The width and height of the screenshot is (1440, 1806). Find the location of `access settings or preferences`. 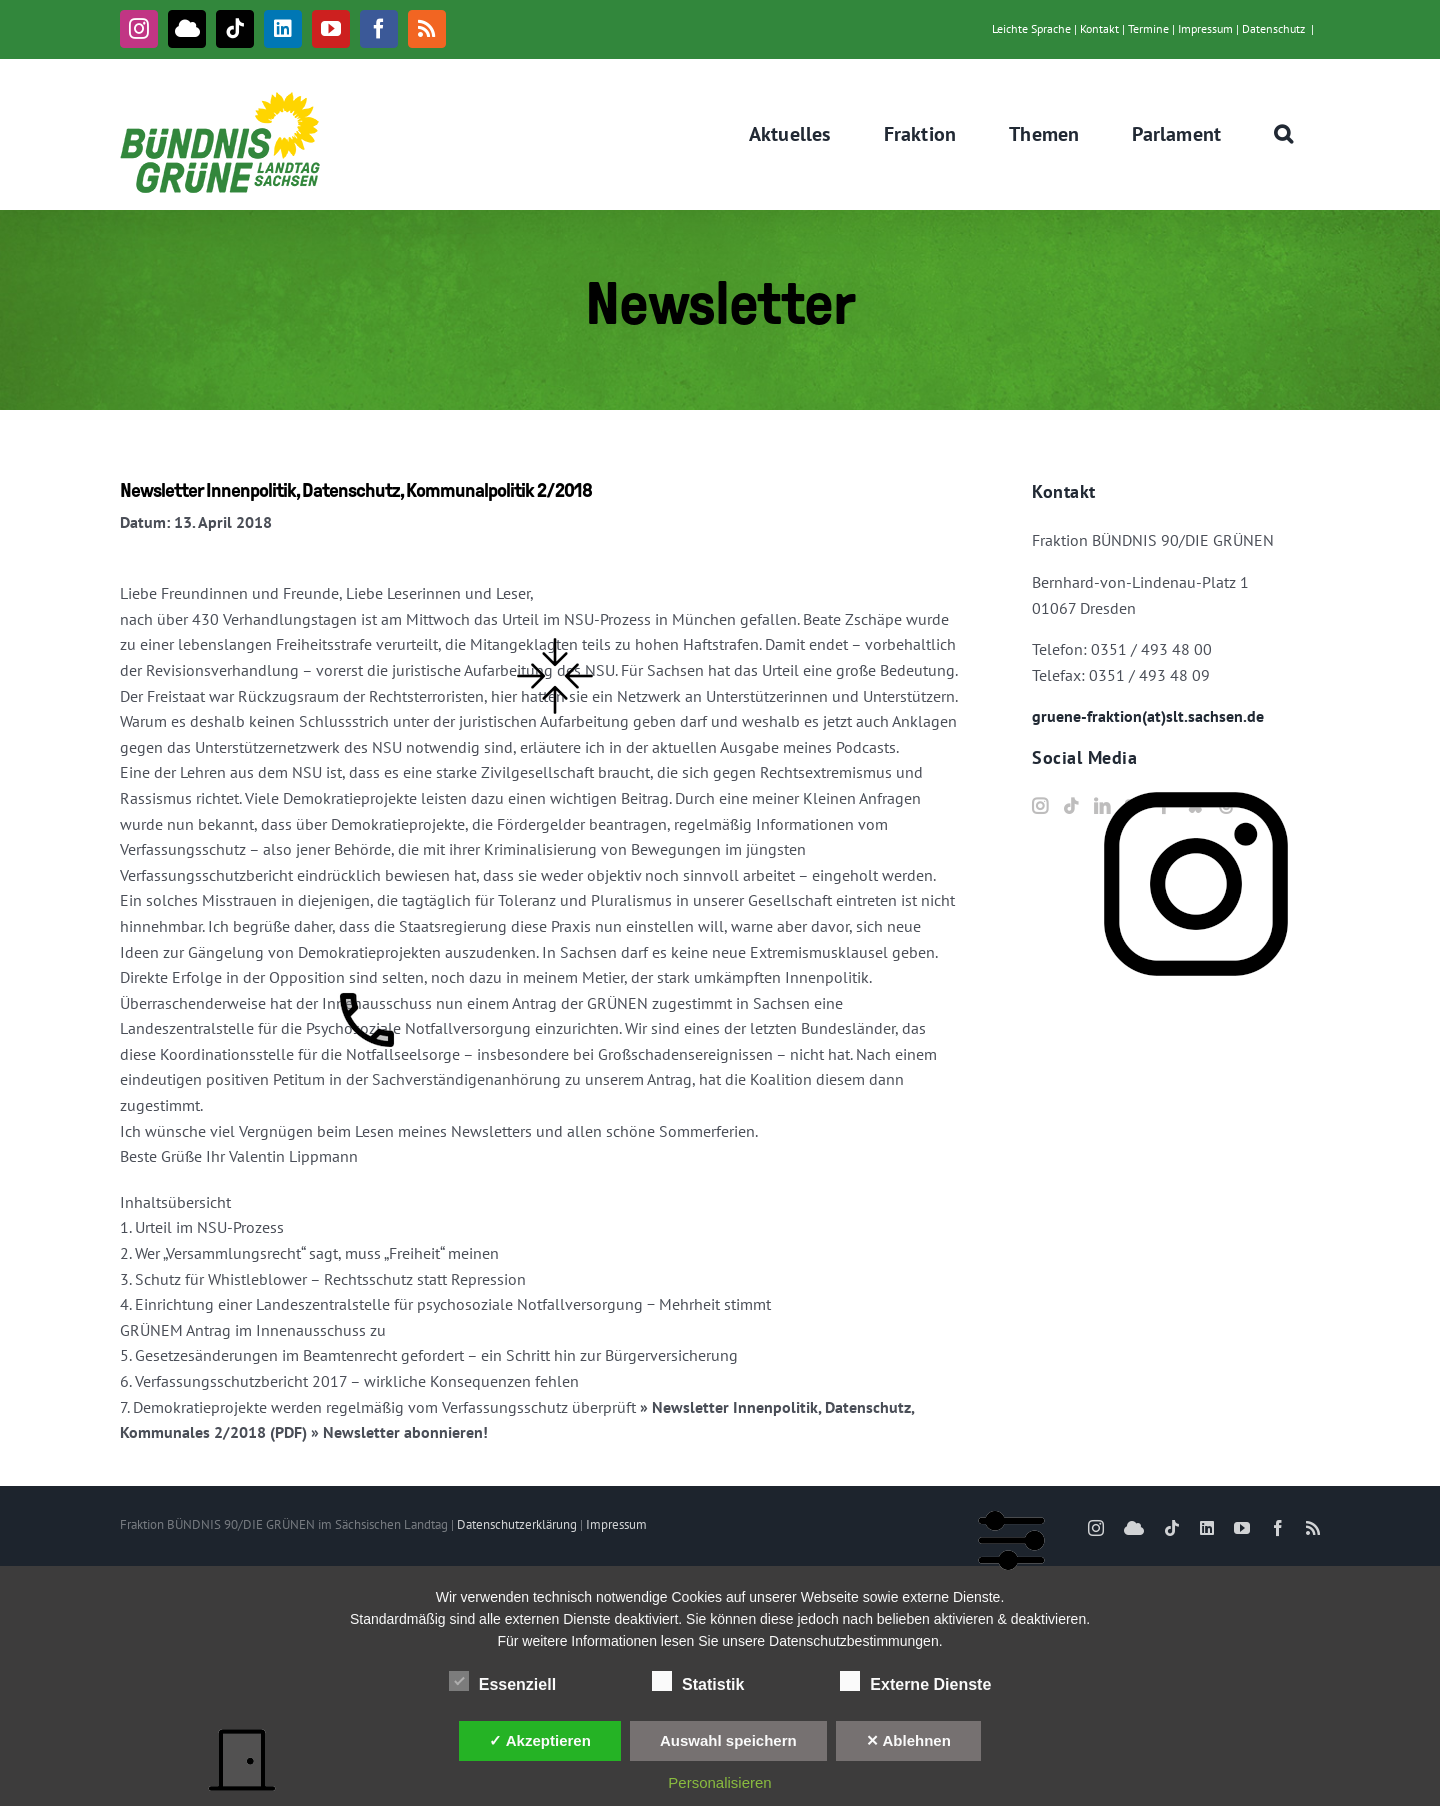

access settings or preferences is located at coordinates (1011, 1540).